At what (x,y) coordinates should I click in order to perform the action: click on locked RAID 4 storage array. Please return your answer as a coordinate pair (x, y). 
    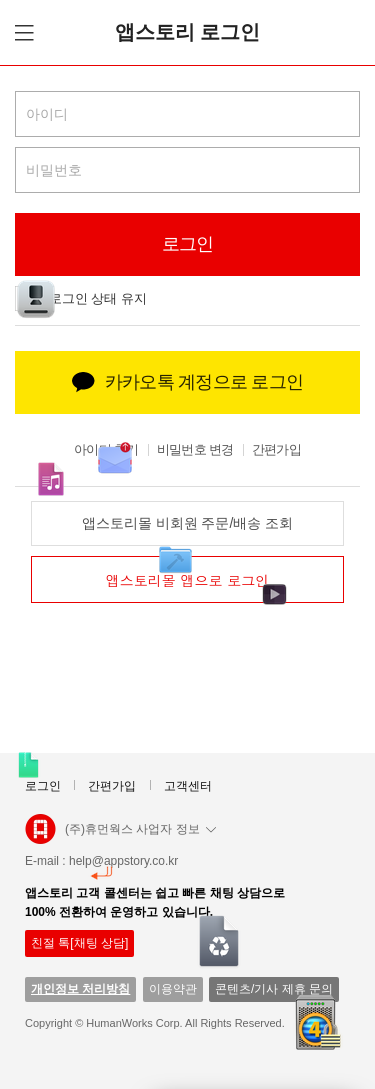
    Looking at the image, I should click on (315, 1022).